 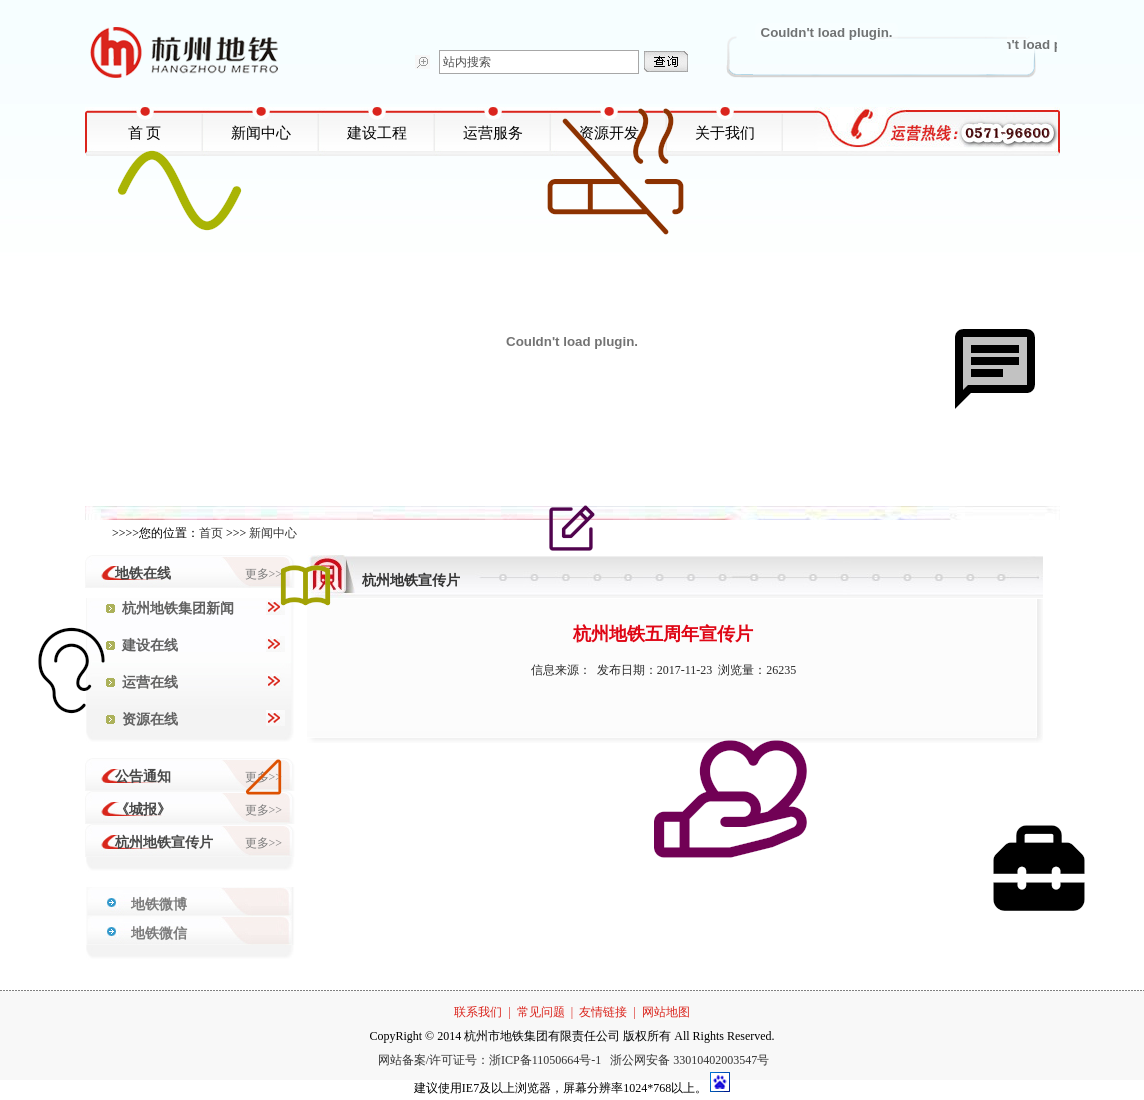 What do you see at coordinates (571, 529) in the screenshot?
I see `compose a new note` at bounding box center [571, 529].